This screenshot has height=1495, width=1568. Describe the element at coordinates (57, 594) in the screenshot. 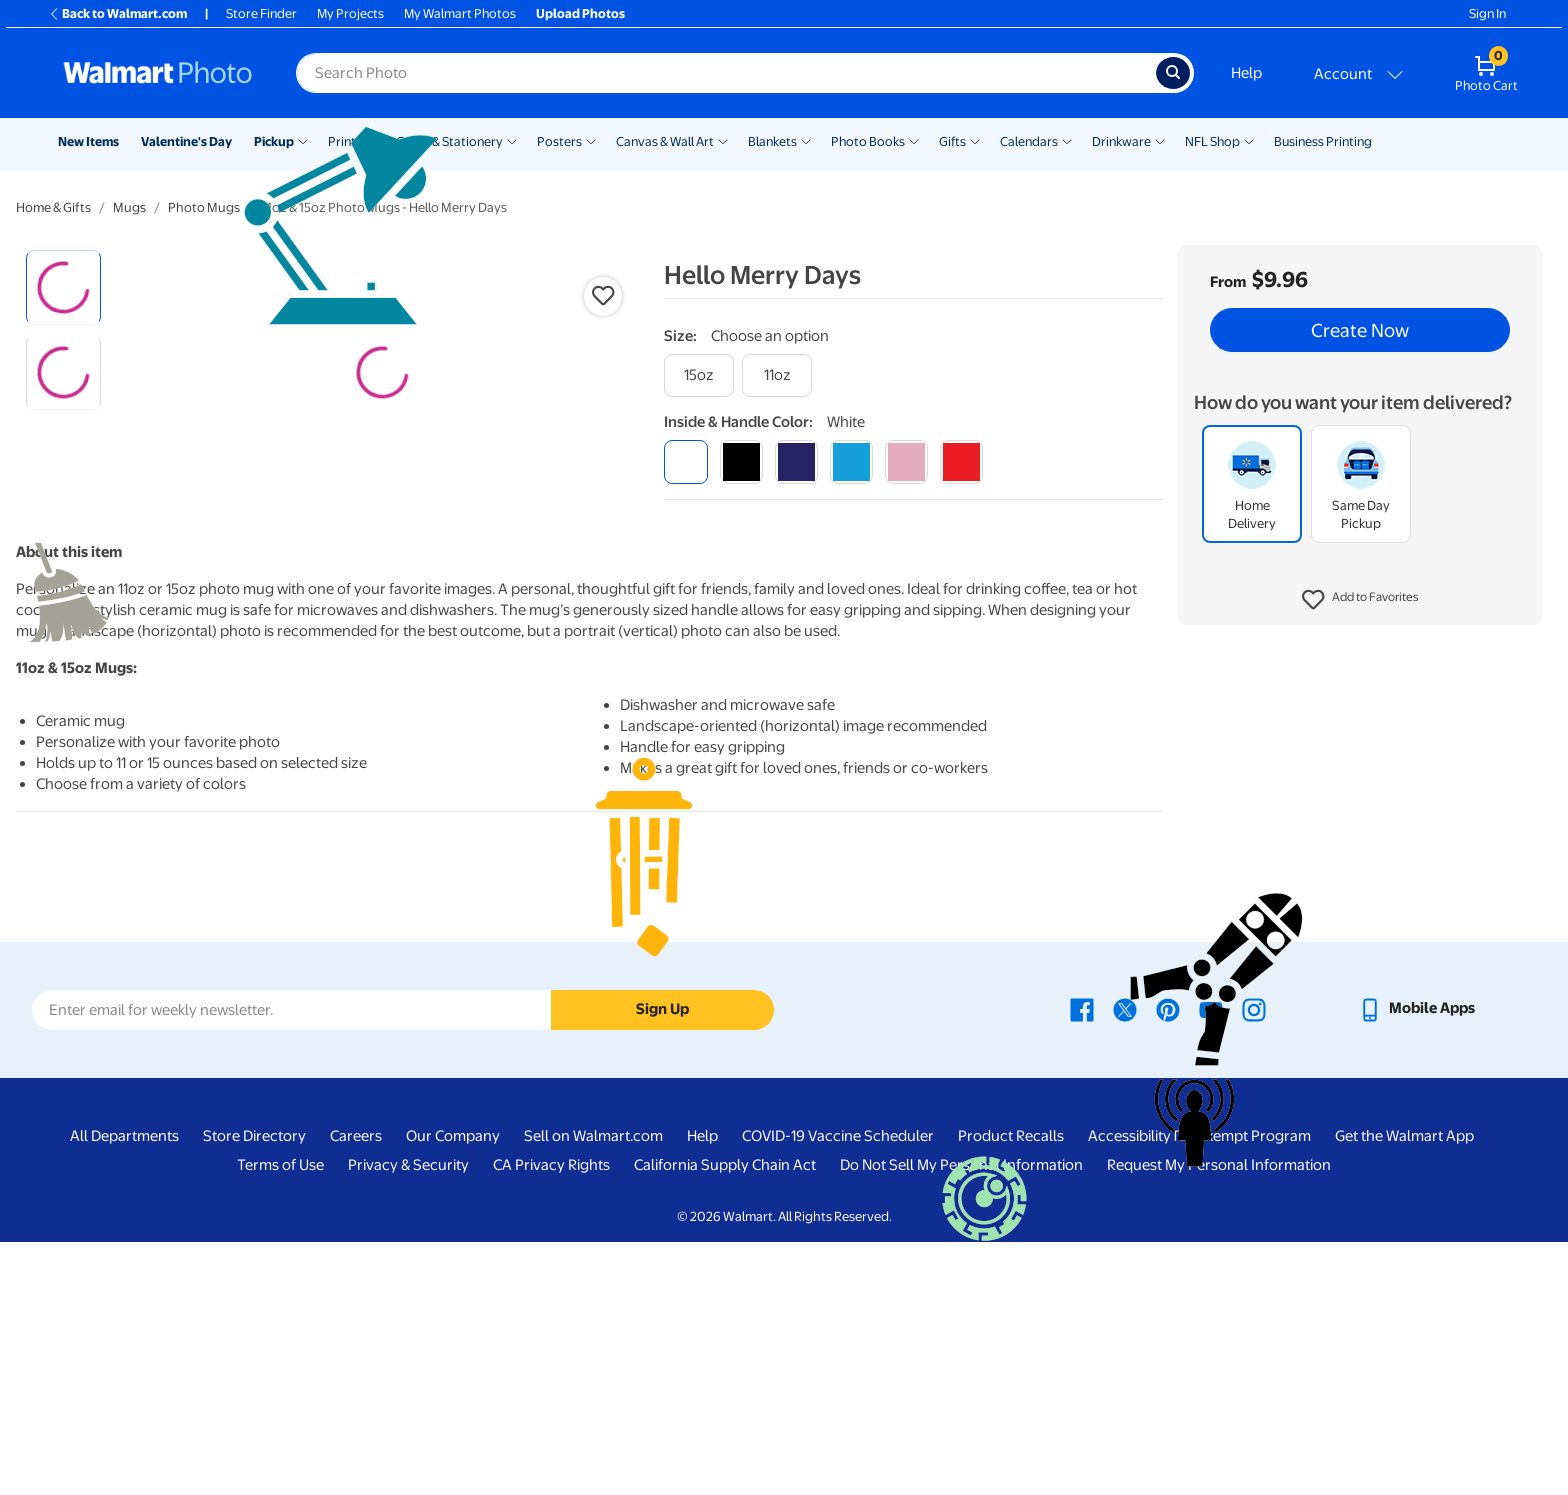

I see `clear or clean up items` at that location.